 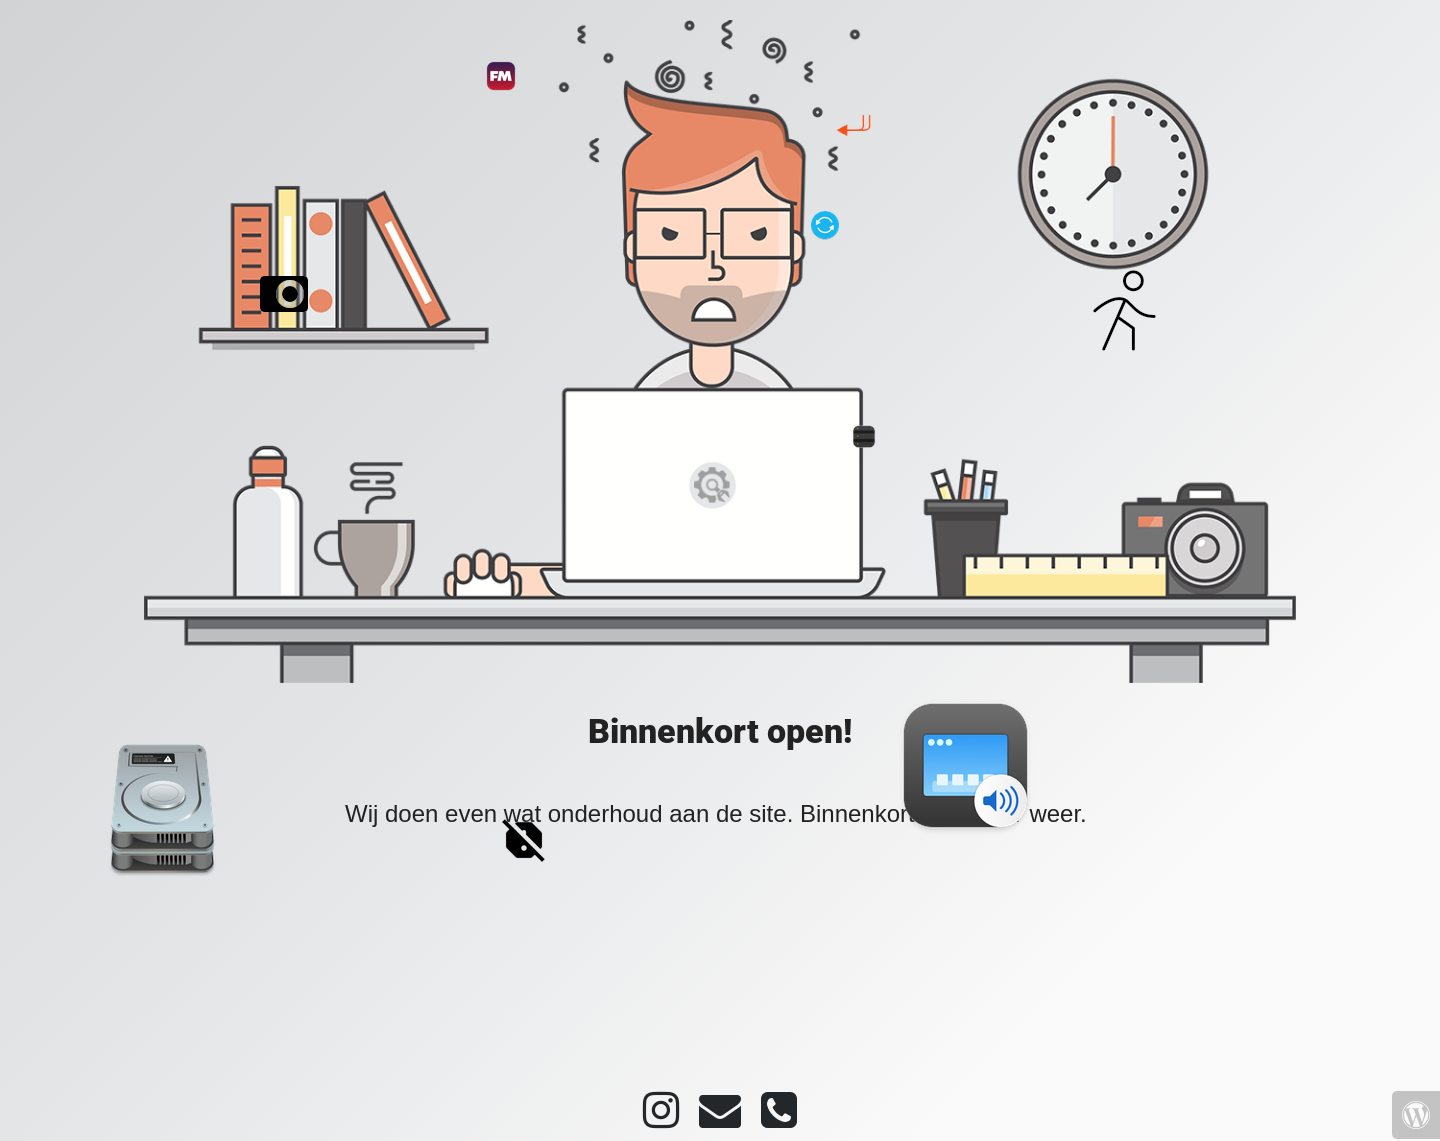 I want to click on reply to all recipients in an email thread, so click(x=853, y=123).